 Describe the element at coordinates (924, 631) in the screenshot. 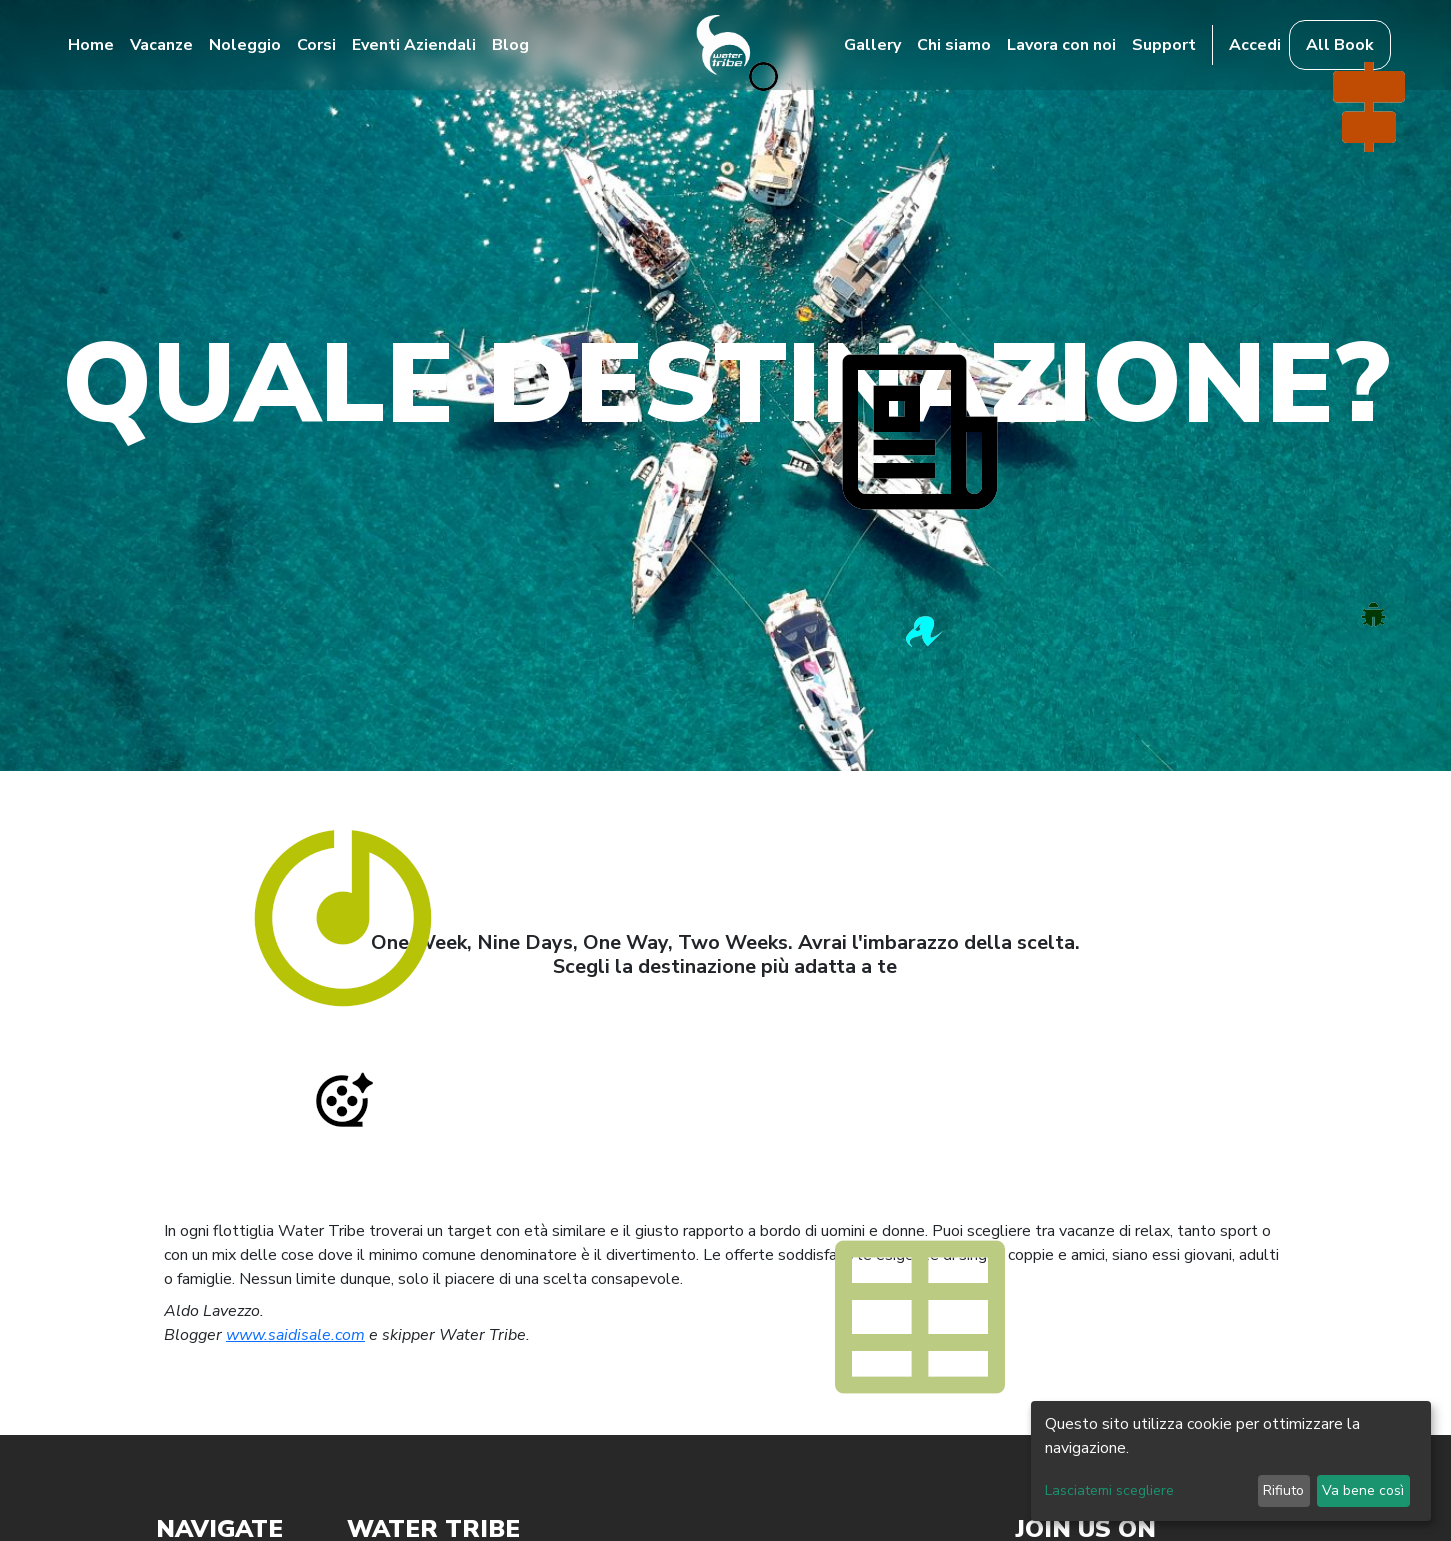

I see `visit The Register technology news website` at that location.